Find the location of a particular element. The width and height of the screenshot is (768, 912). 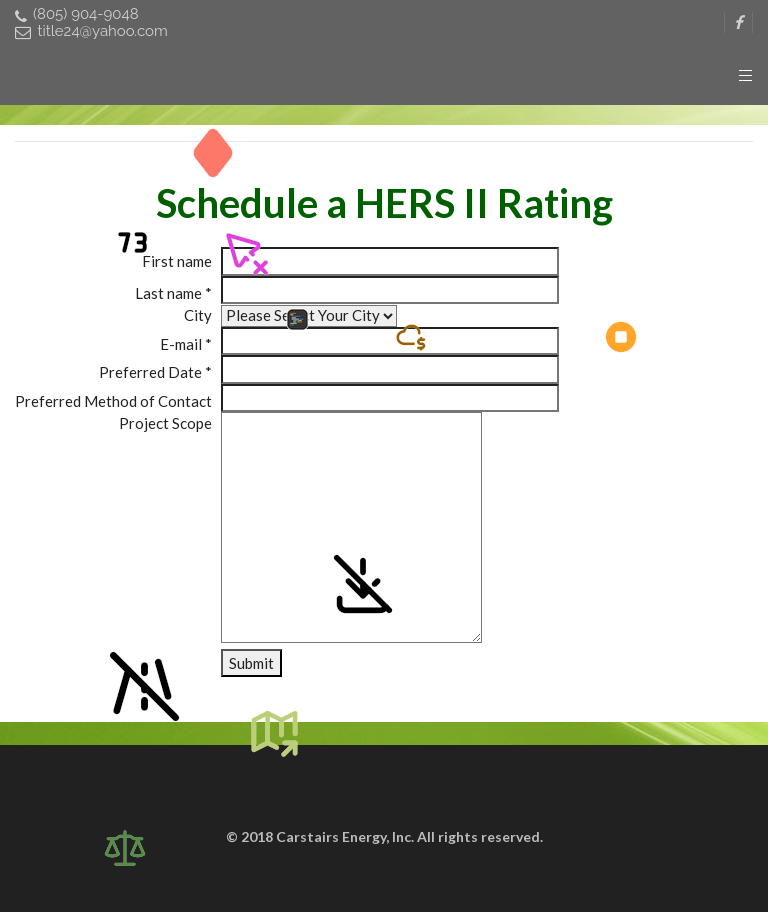

view cloud storage pricing or billing is located at coordinates (411, 335).